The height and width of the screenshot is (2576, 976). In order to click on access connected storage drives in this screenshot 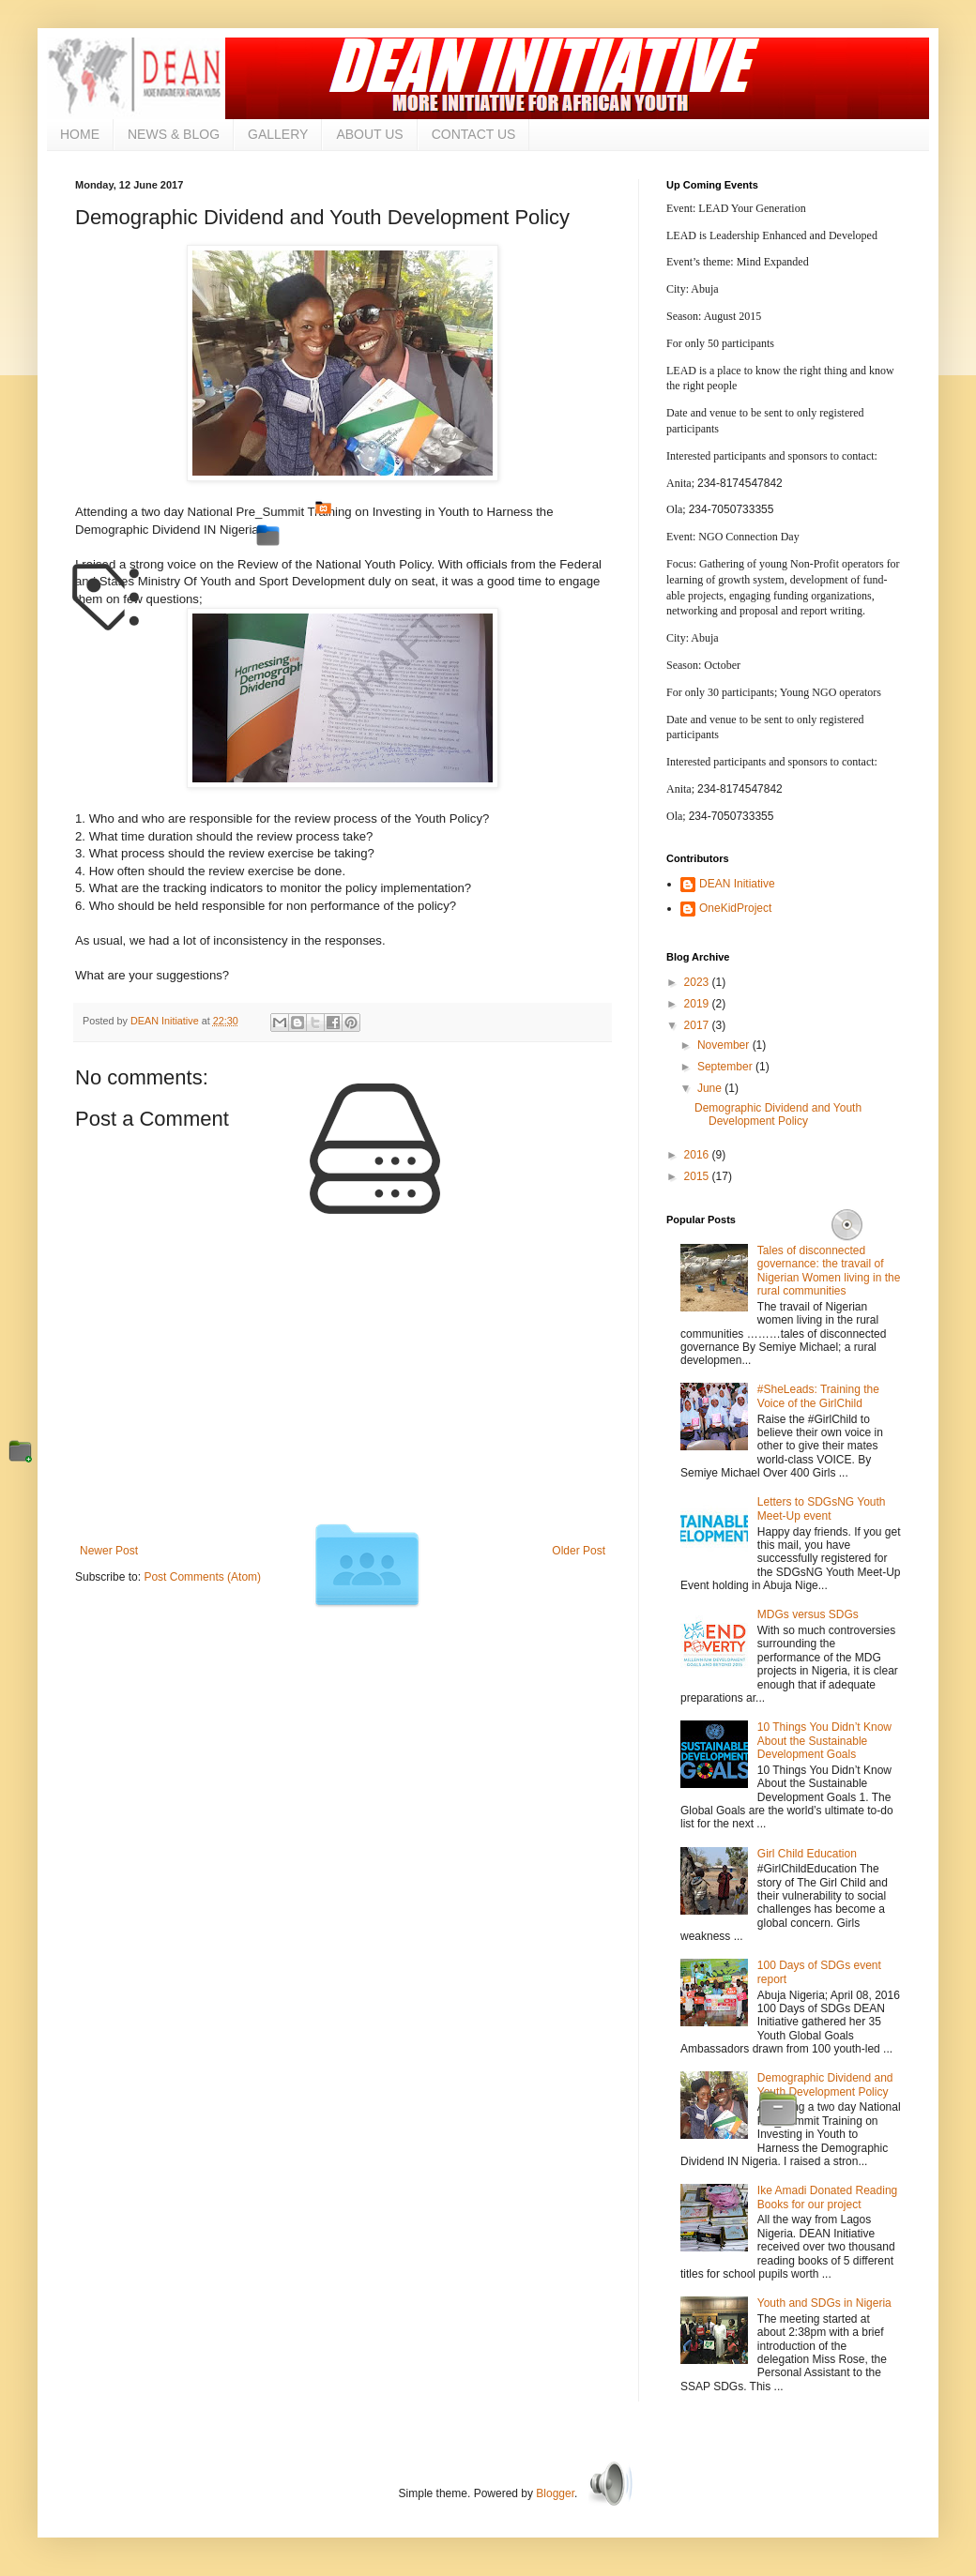, I will do `click(374, 1148)`.